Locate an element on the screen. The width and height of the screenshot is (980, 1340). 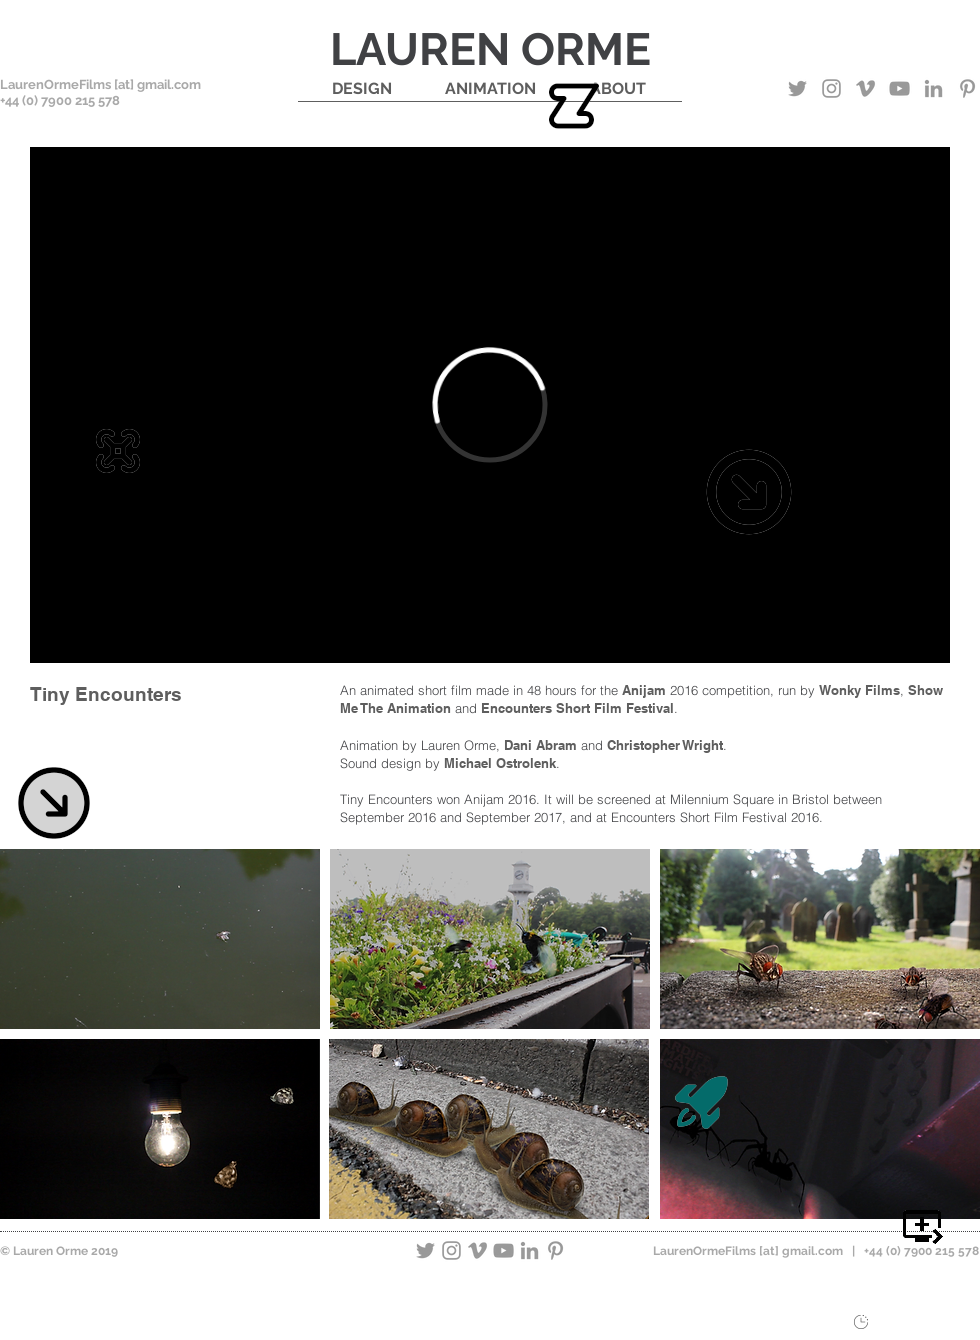
navigate to the next item or section is located at coordinates (749, 492).